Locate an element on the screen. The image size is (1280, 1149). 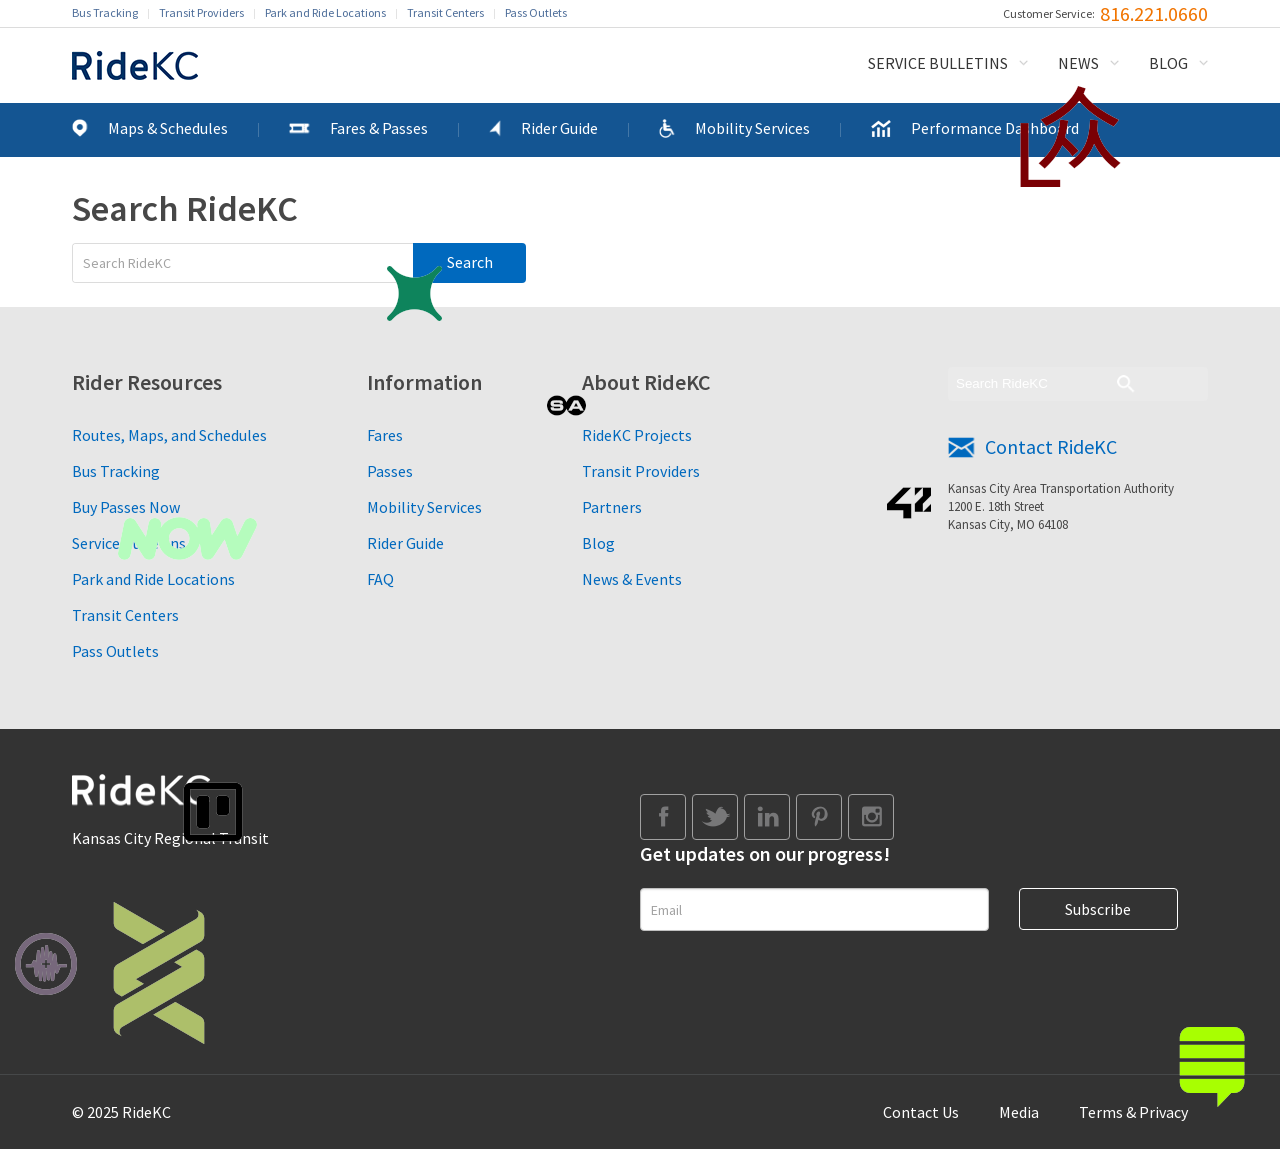
open trello app is located at coordinates (213, 812).